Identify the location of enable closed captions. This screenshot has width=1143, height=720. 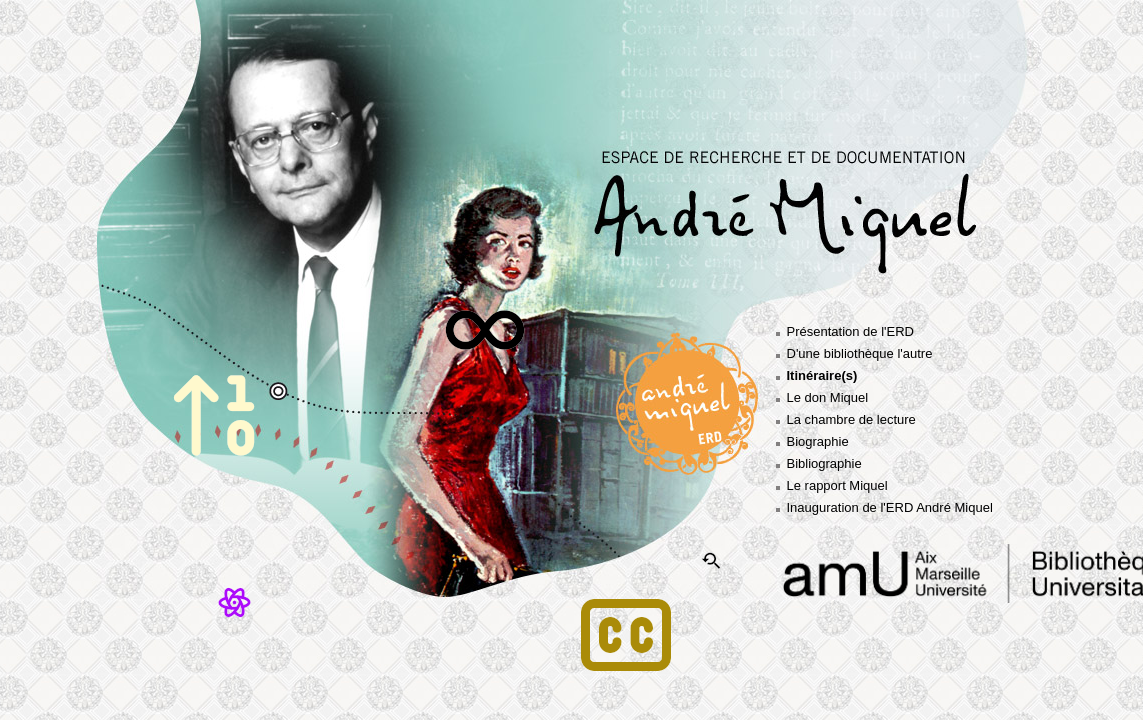
(626, 635).